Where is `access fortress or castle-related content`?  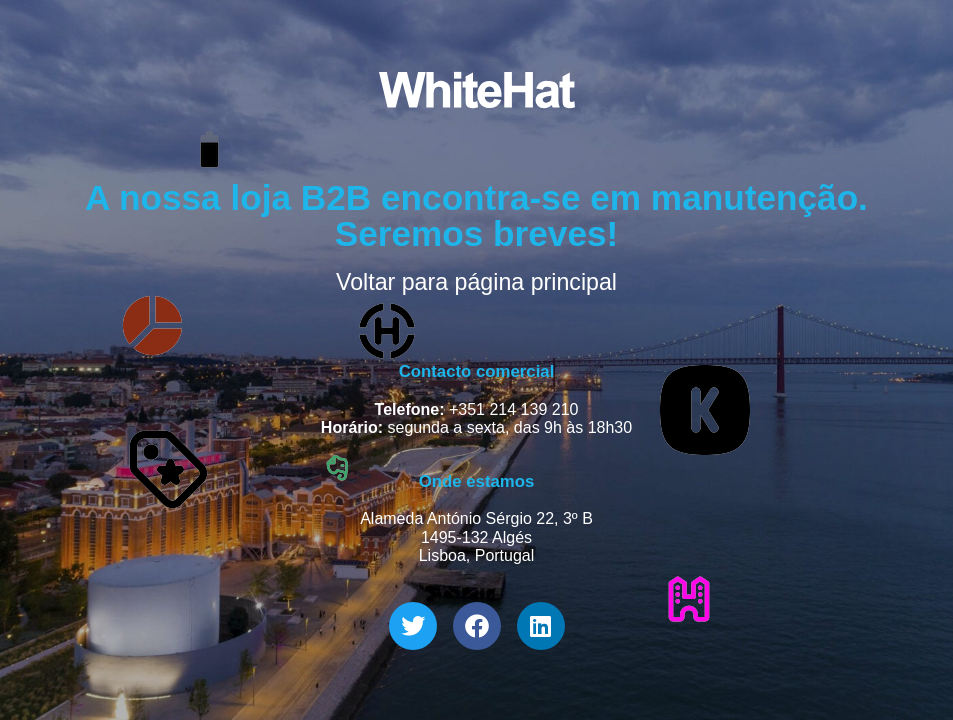 access fortress or castle-related content is located at coordinates (689, 599).